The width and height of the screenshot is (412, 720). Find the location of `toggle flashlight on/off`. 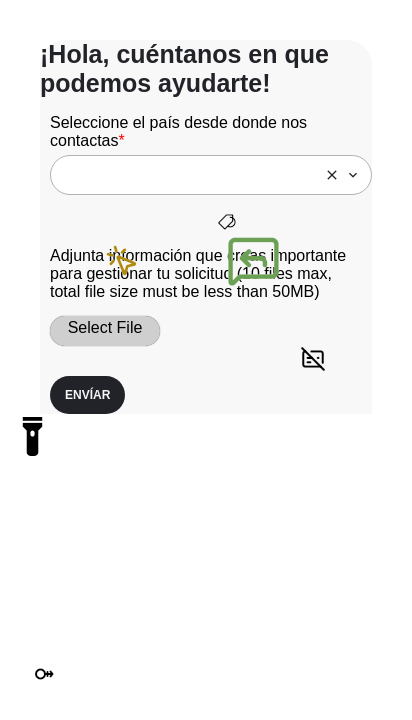

toggle flashlight on/off is located at coordinates (32, 436).